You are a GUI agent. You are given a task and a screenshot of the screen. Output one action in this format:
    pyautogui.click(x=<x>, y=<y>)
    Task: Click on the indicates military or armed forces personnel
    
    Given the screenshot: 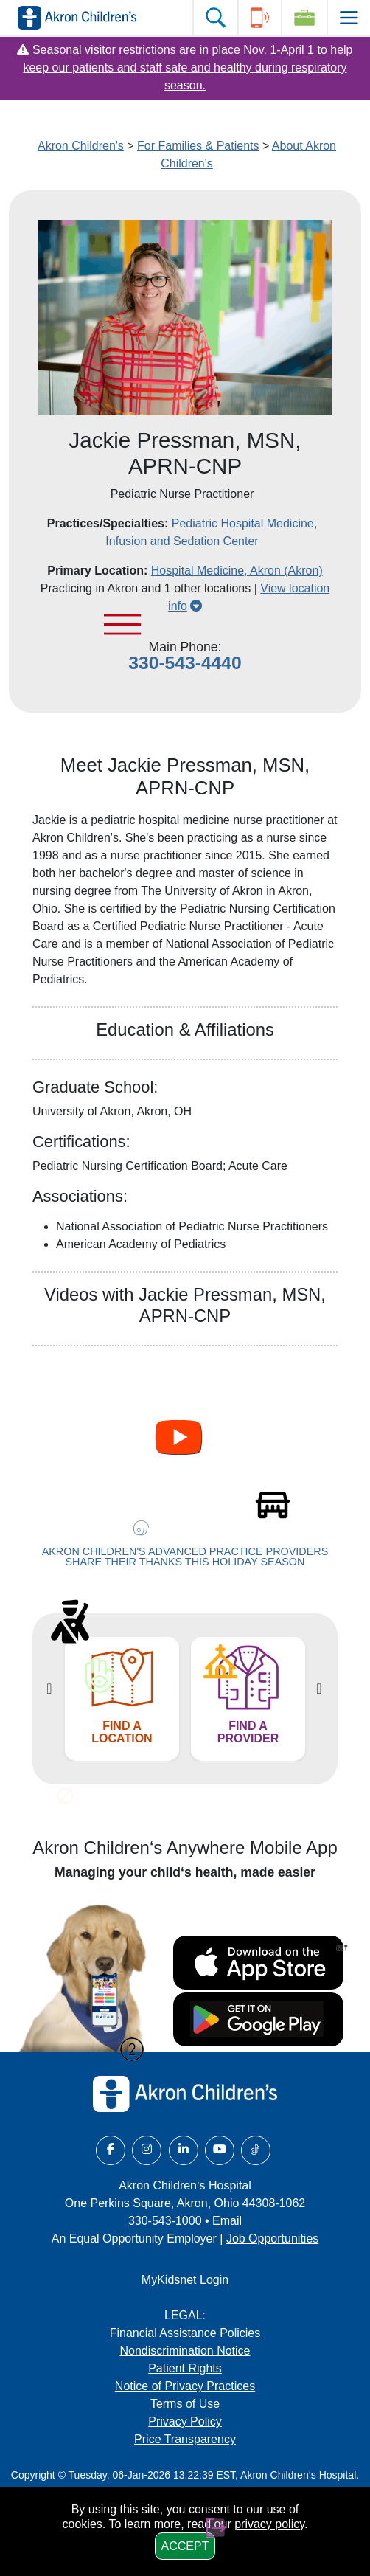 What is the action you would take?
    pyautogui.click(x=70, y=1621)
    